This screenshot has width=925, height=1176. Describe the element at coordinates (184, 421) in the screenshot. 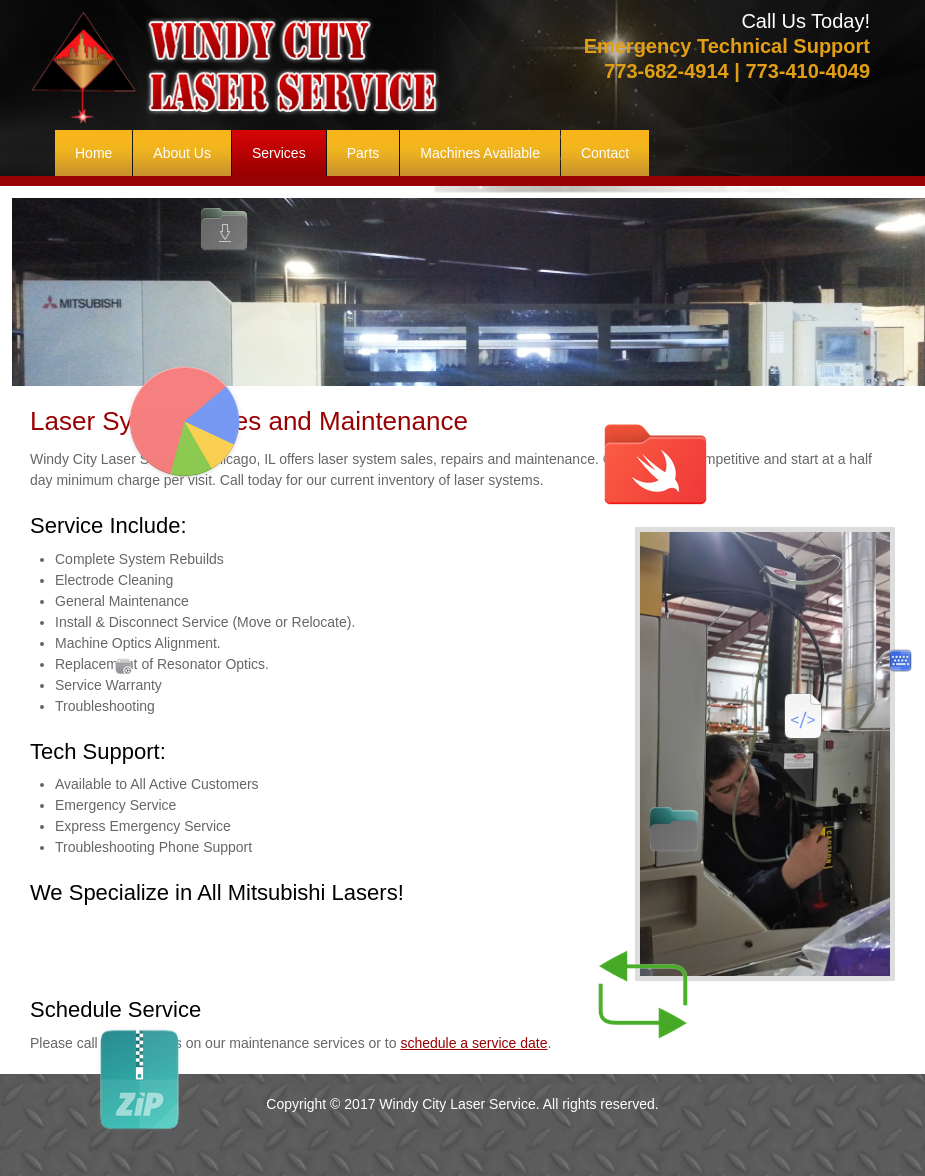

I see `open disk usage analyzer app` at that location.